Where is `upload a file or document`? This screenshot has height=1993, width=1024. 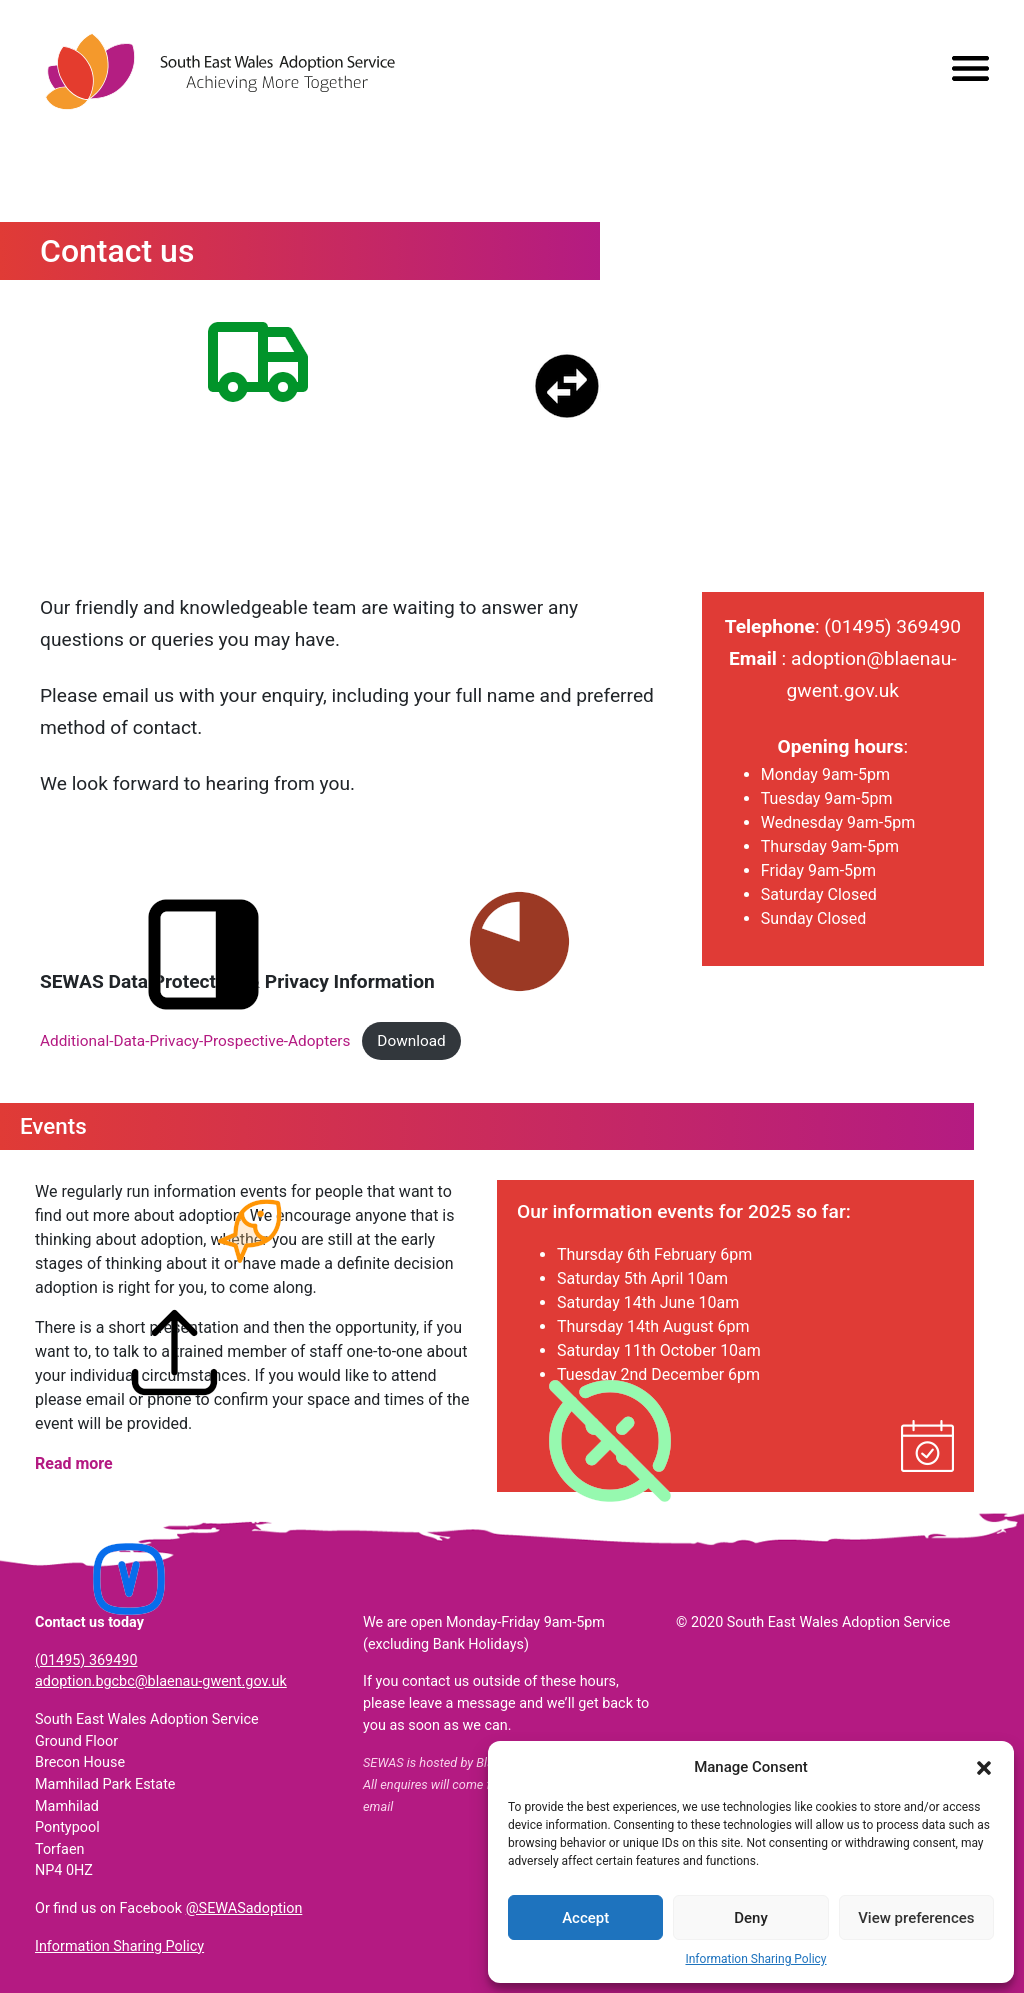 upload a file or document is located at coordinates (174, 1352).